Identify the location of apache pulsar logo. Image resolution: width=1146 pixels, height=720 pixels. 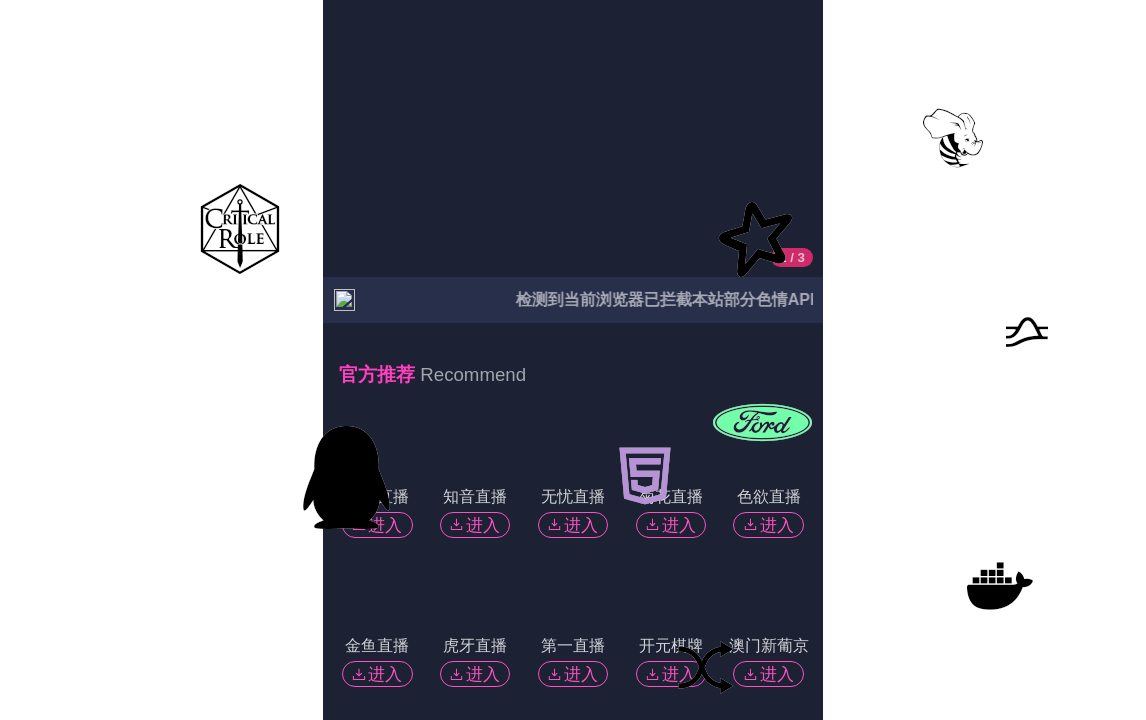
(1027, 332).